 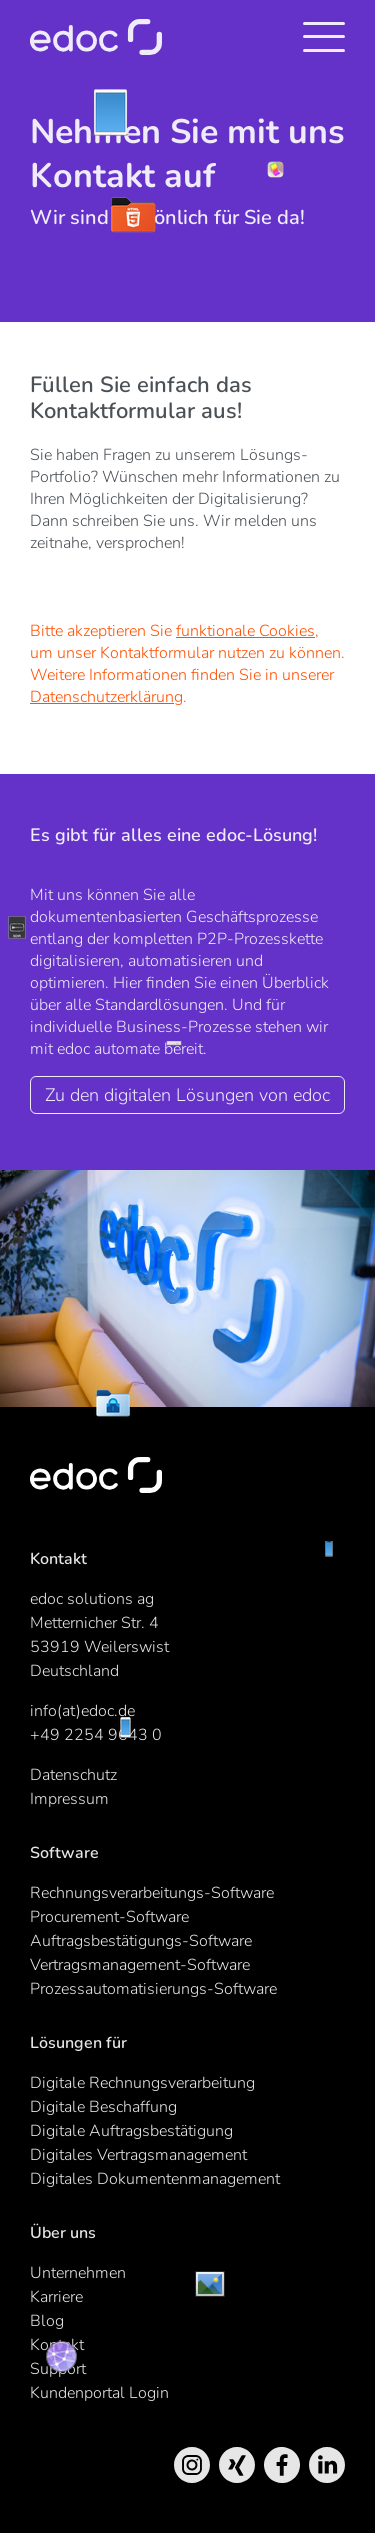 What do you see at coordinates (174, 1043) in the screenshot?
I see `connect a wireless keyboard via bluetooth` at bounding box center [174, 1043].